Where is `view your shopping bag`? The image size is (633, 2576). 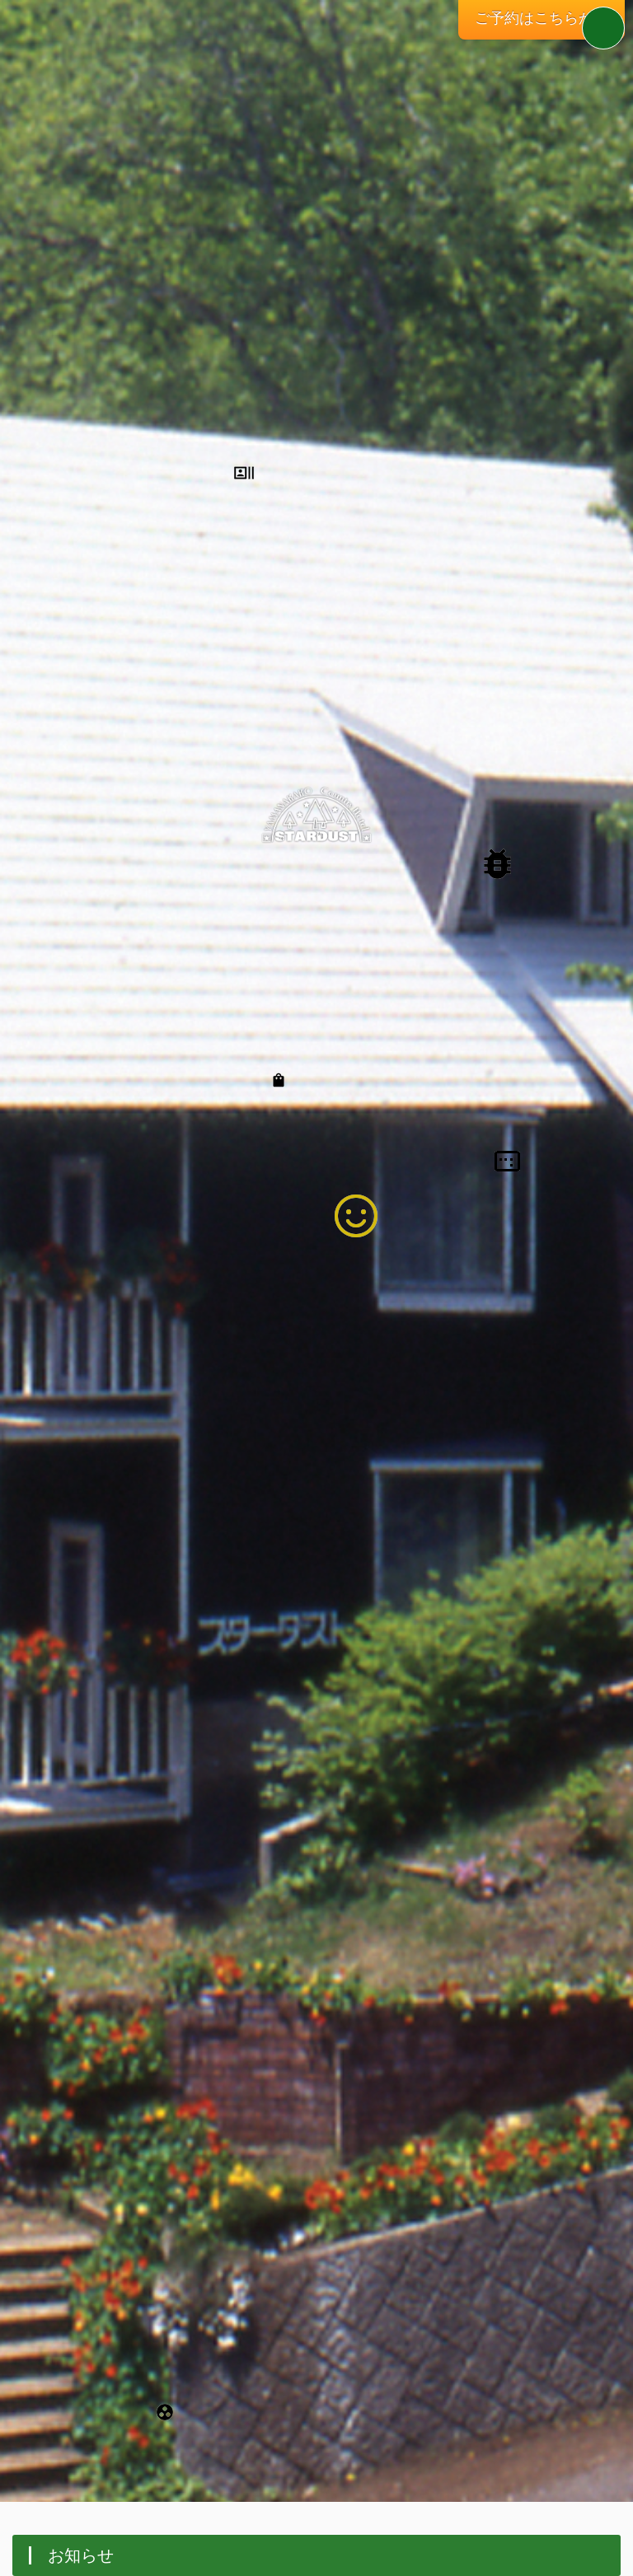
view your shopping bag is located at coordinates (279, 1080).